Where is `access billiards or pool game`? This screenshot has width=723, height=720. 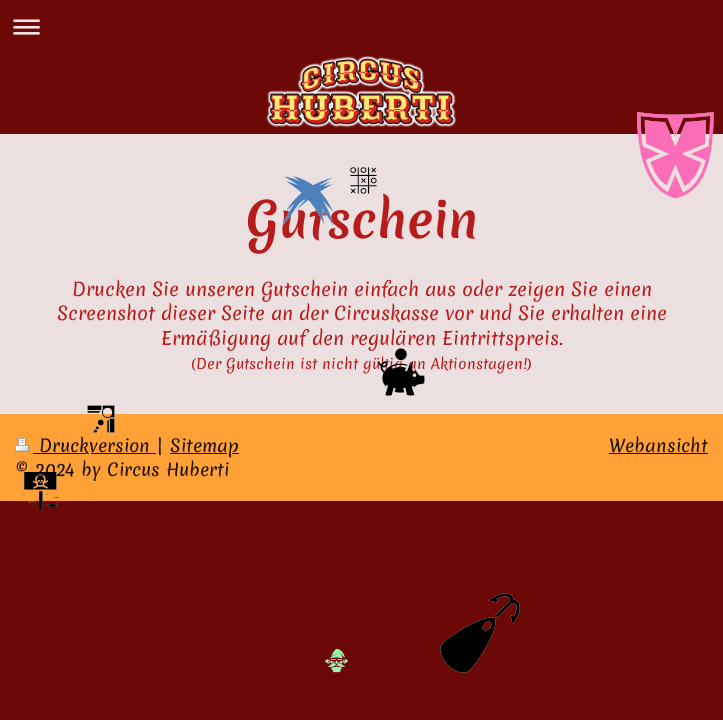 access billiards or pool game is located at coordinates (101, 419).